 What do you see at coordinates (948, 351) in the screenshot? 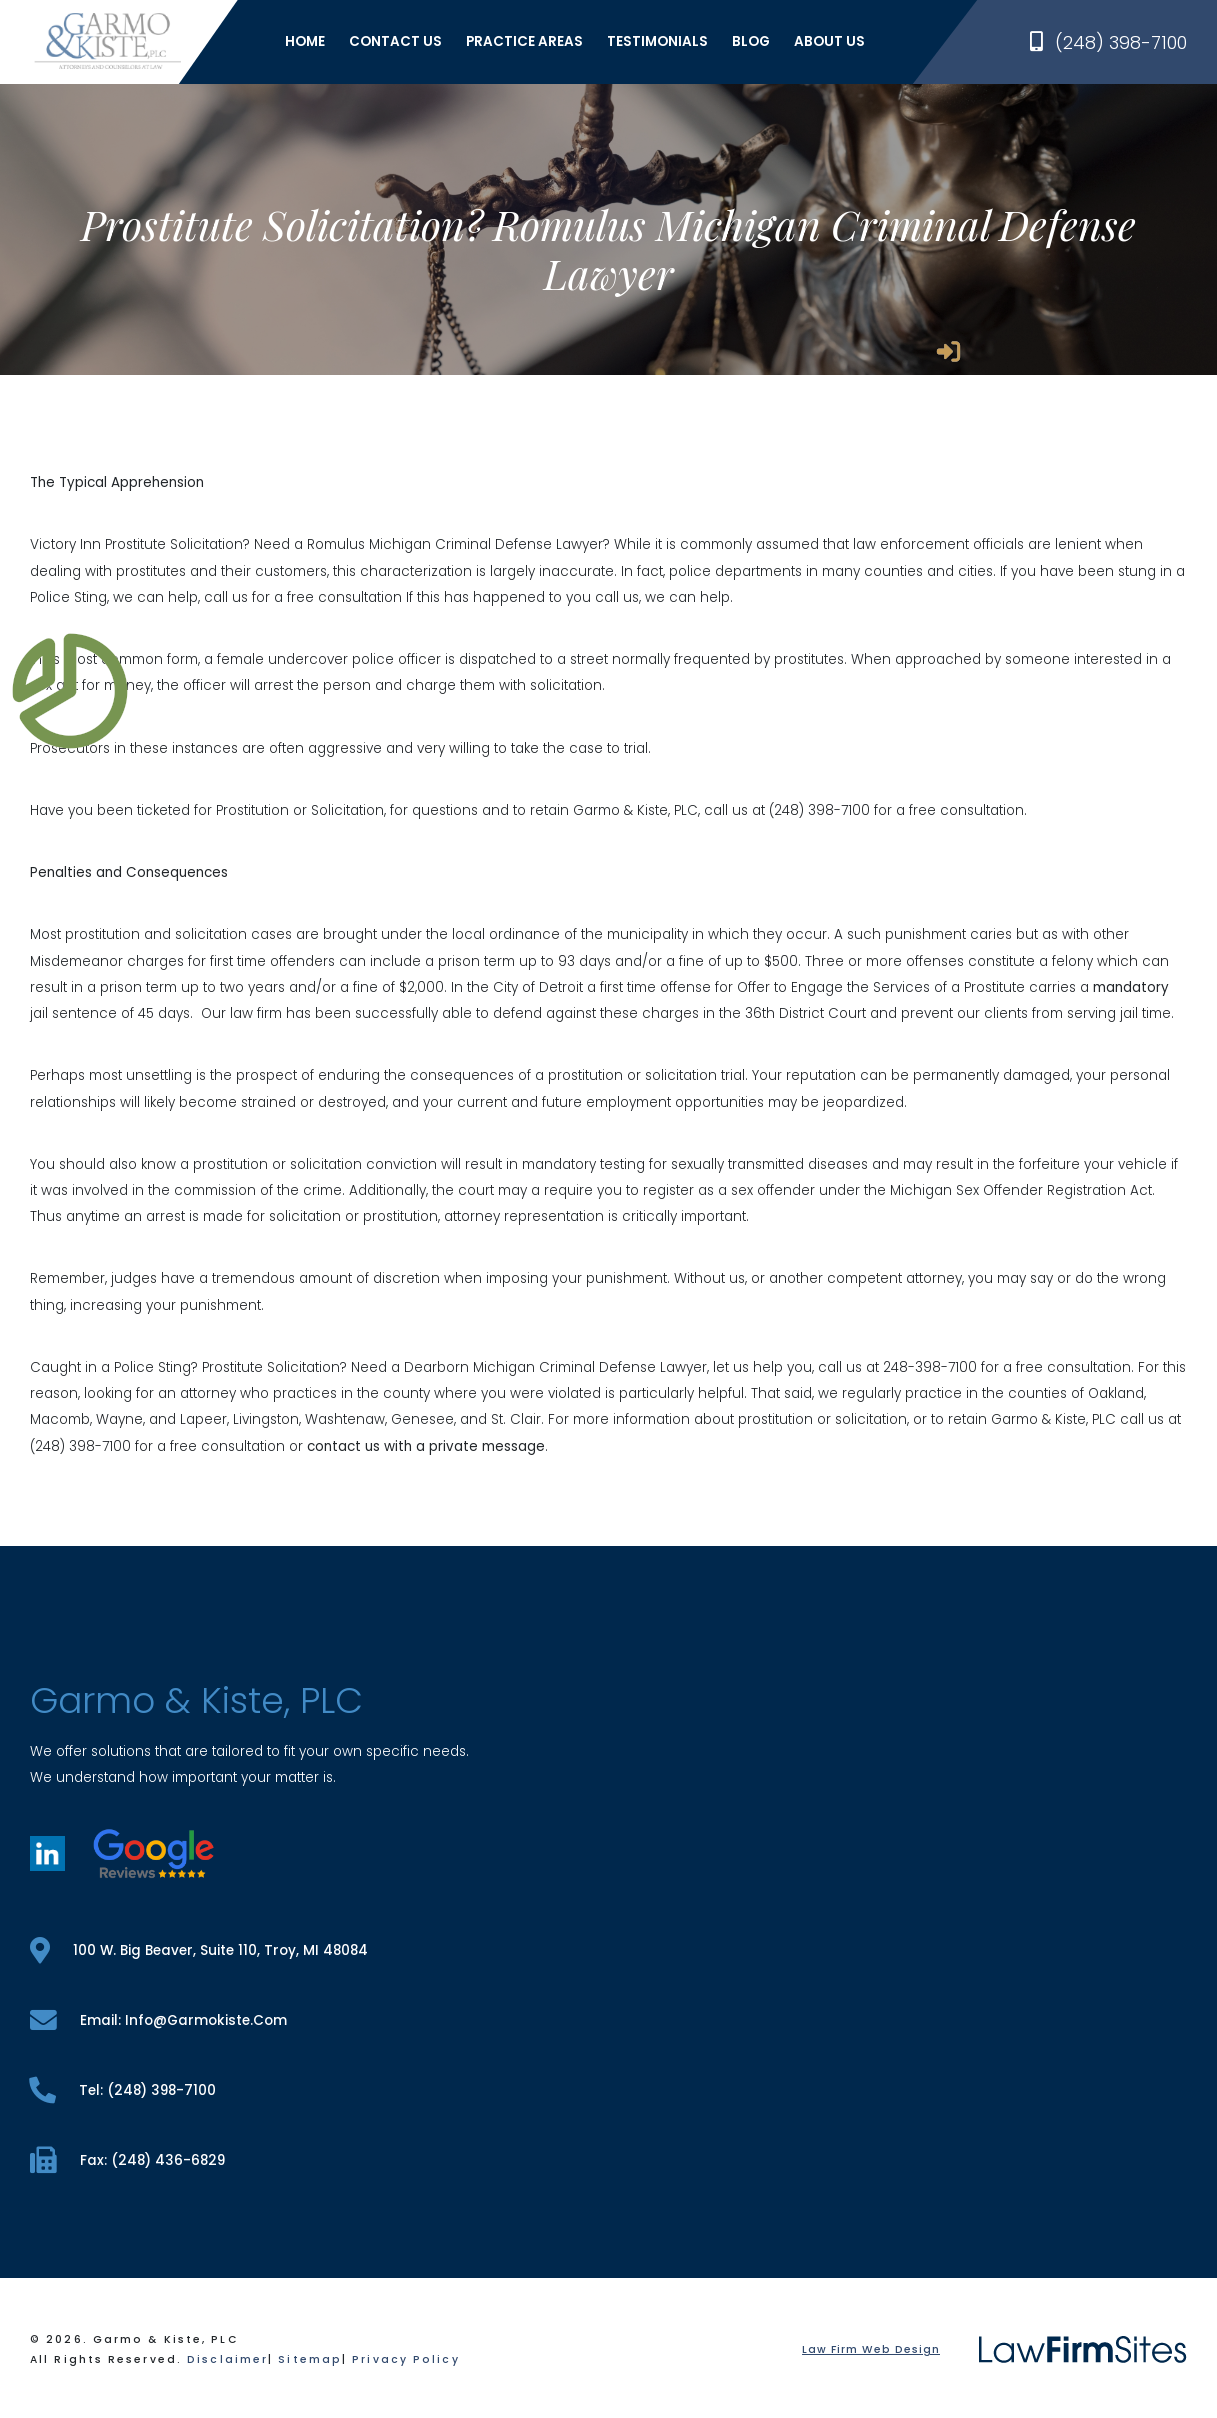
I see `sign in to your account` at bounding box center [948, 351].